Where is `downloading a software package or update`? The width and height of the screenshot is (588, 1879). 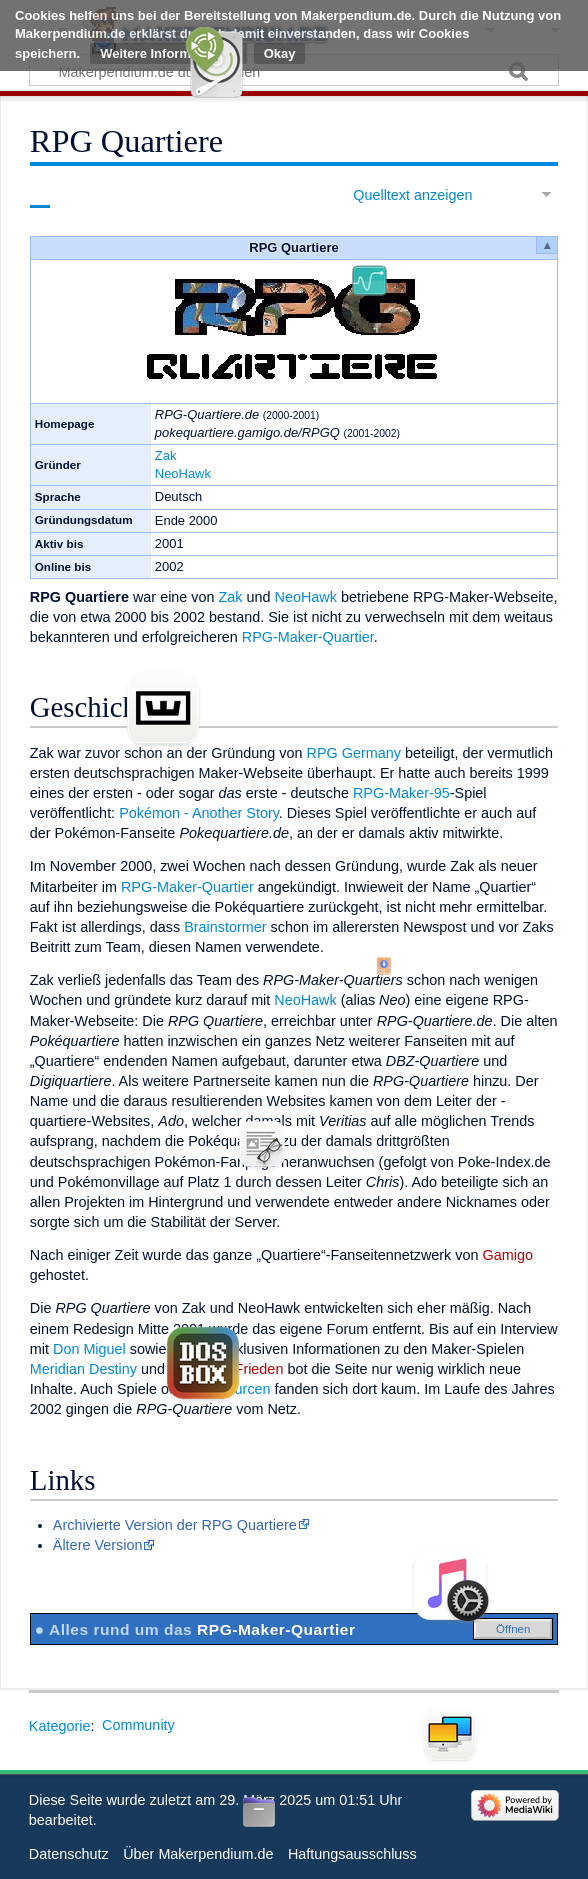
downloading a software package or update is located at coordinates (384, 966).